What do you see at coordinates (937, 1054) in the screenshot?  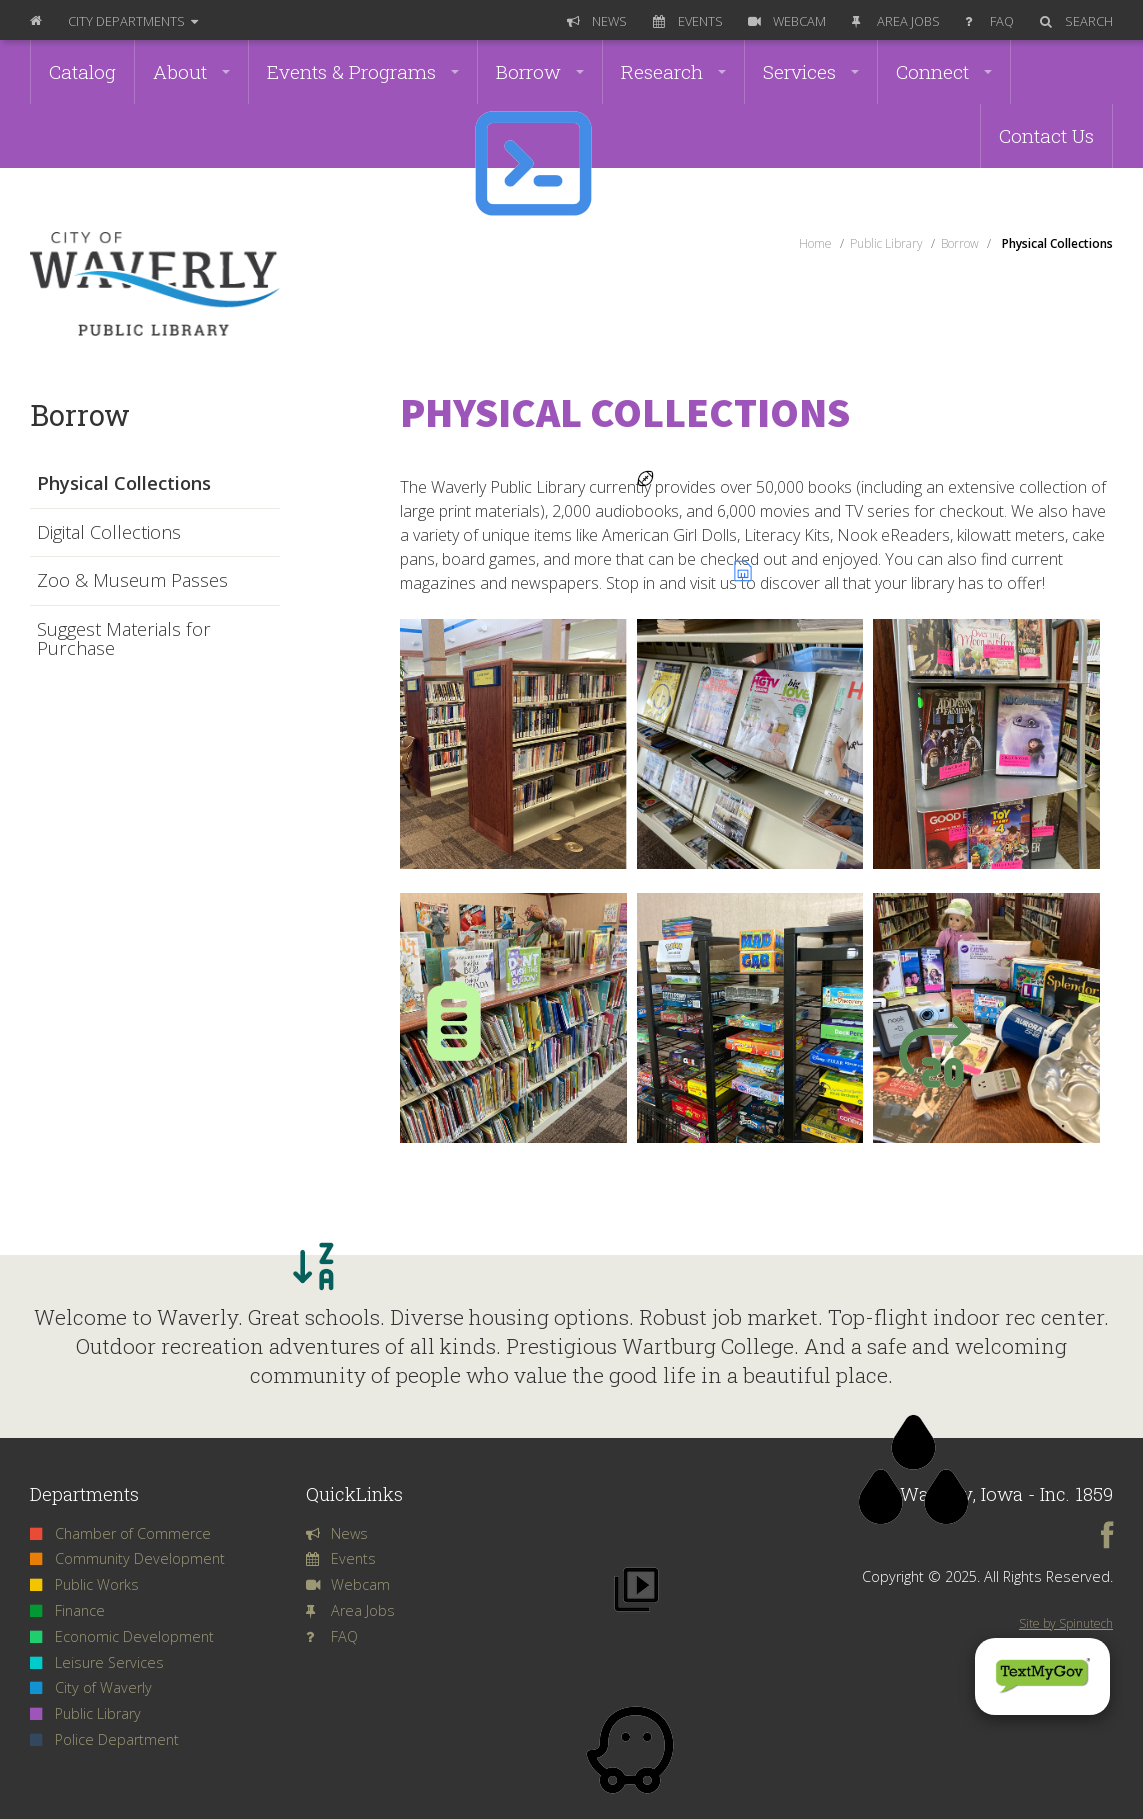 I see `skip forward 20 seconds` at bounding box center [937, 1054].